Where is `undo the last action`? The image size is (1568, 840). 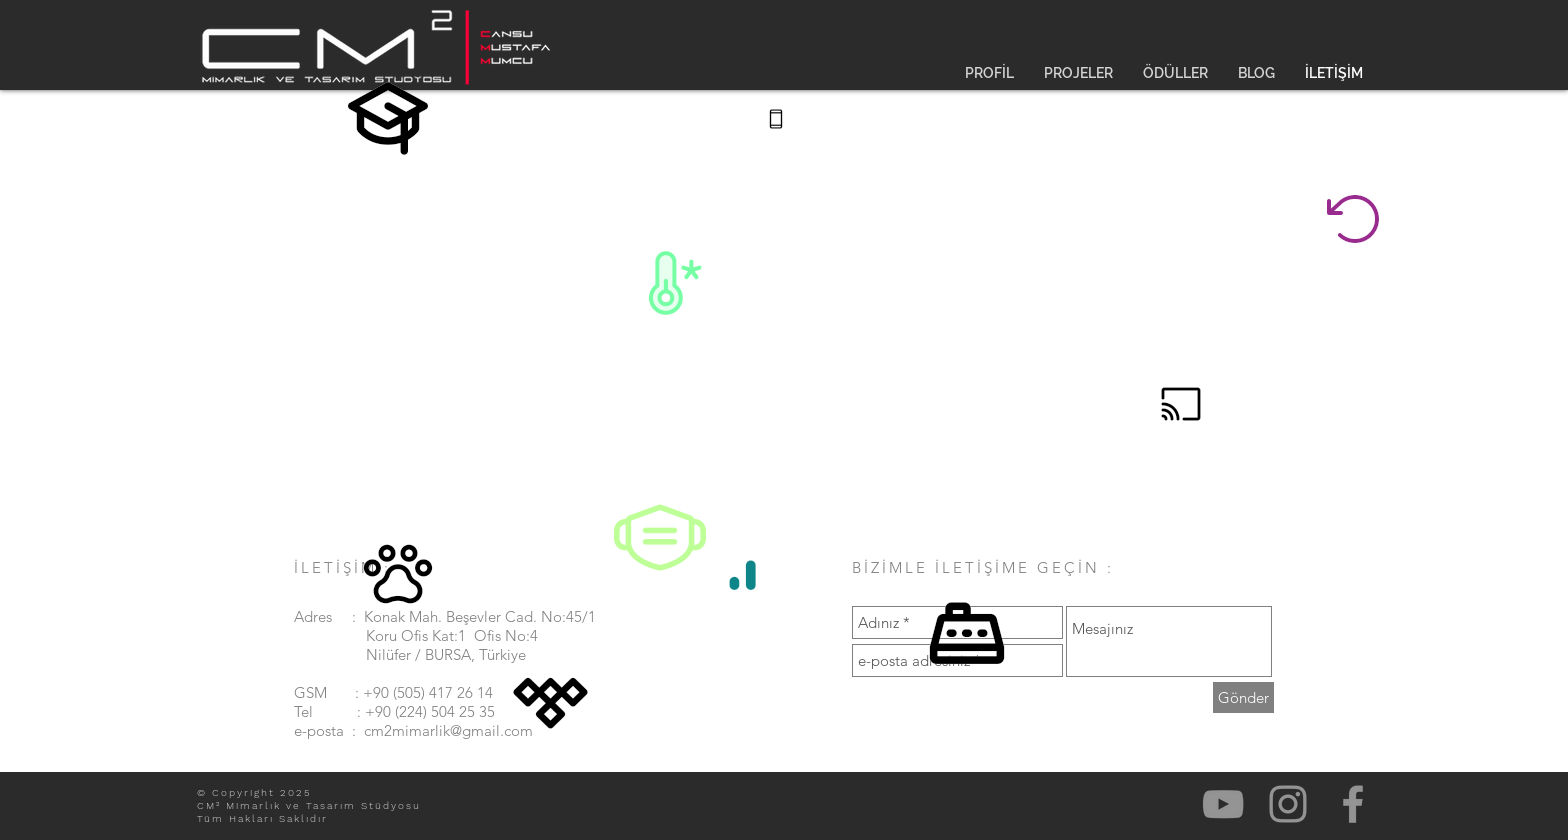
undo the last action is located at coordinates (1355, 219).